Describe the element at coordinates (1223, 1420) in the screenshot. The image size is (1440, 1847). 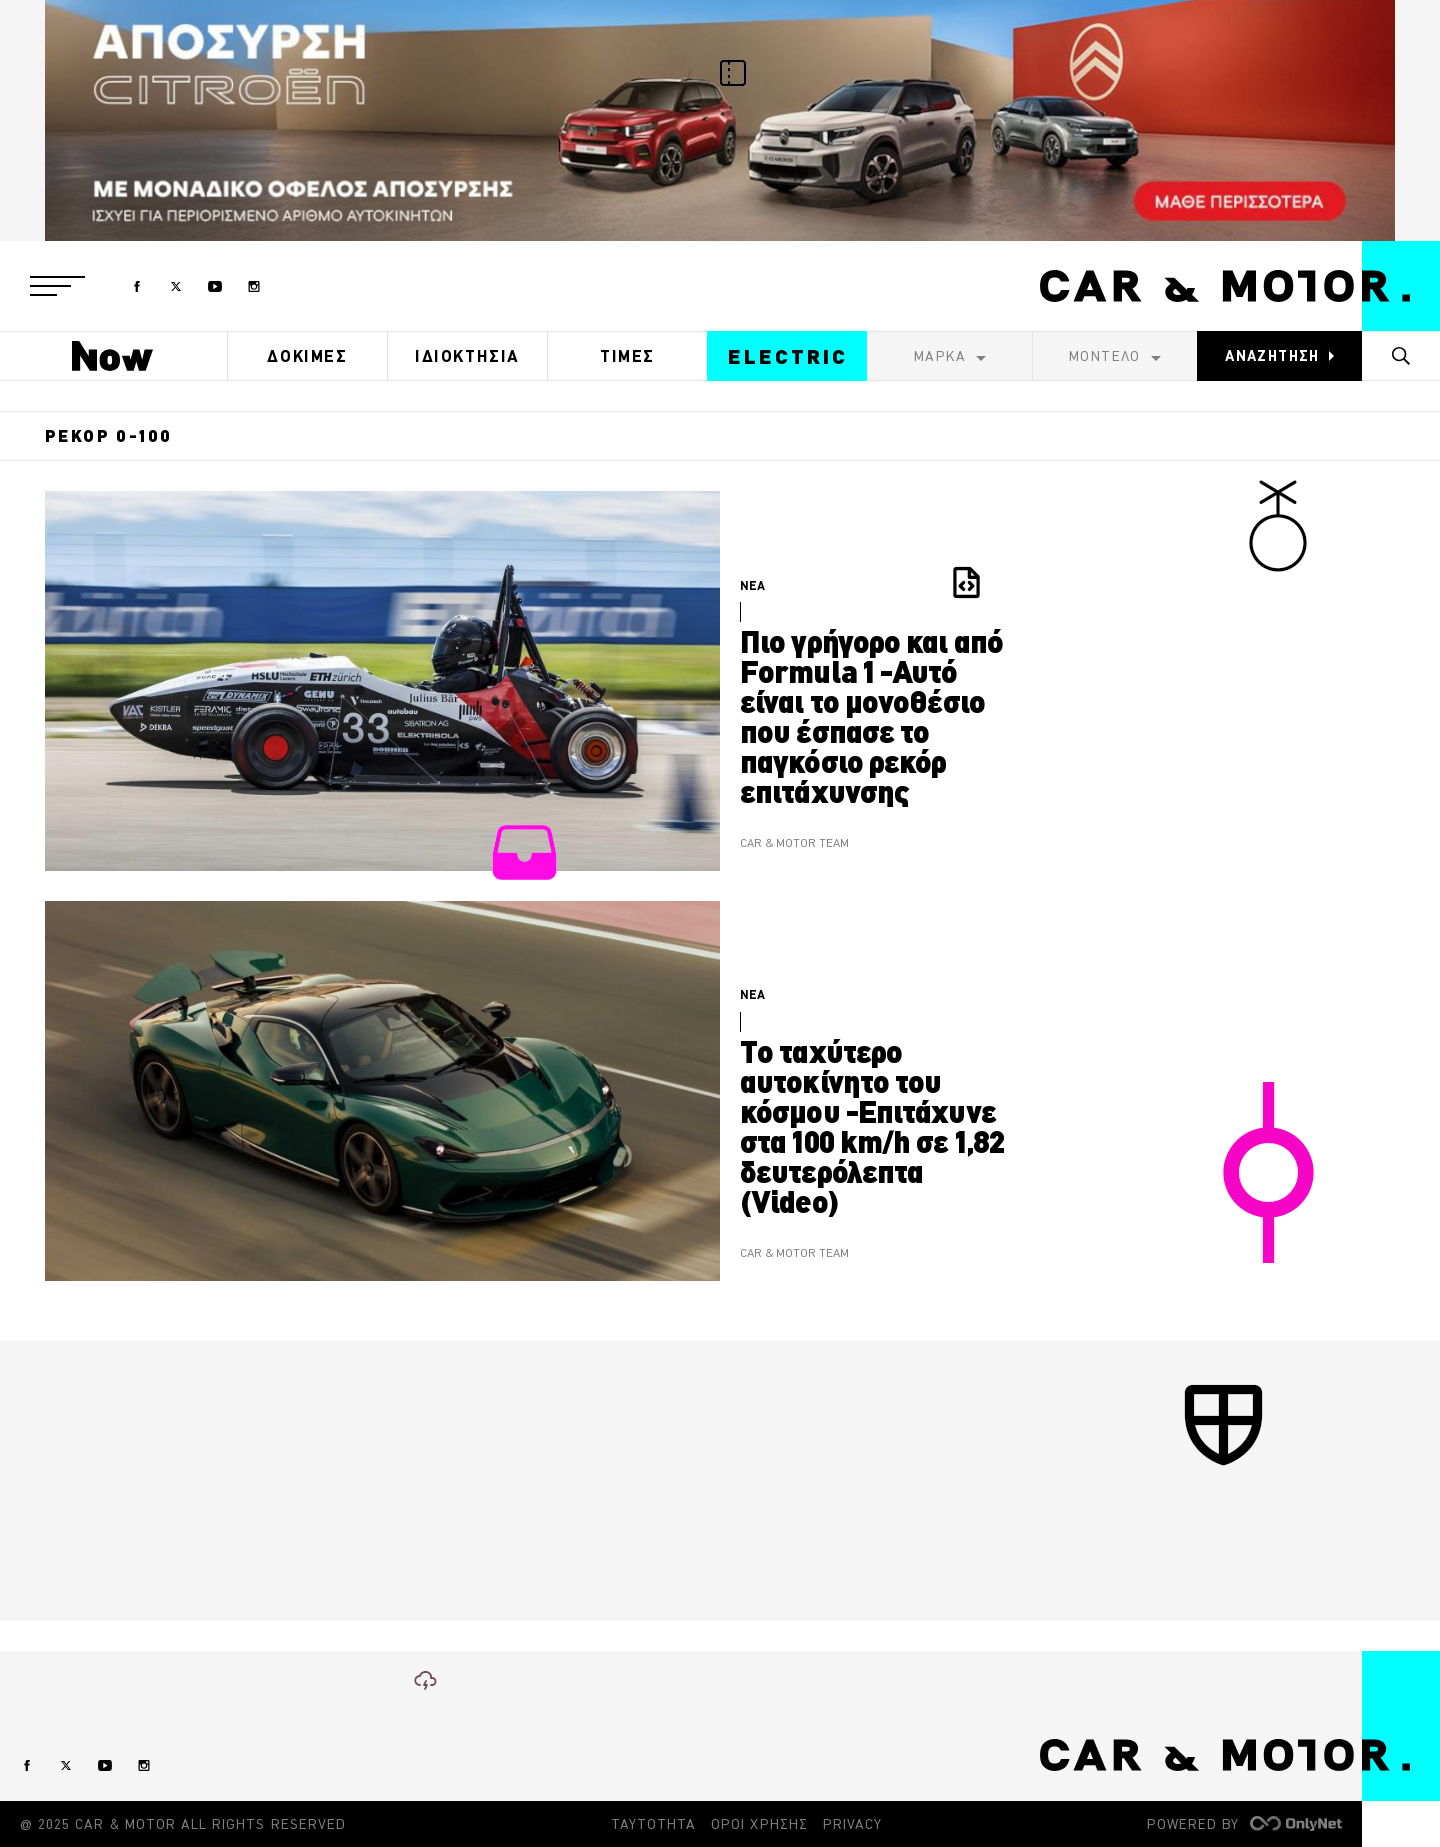
I see `indicates security or protection status` at that location.